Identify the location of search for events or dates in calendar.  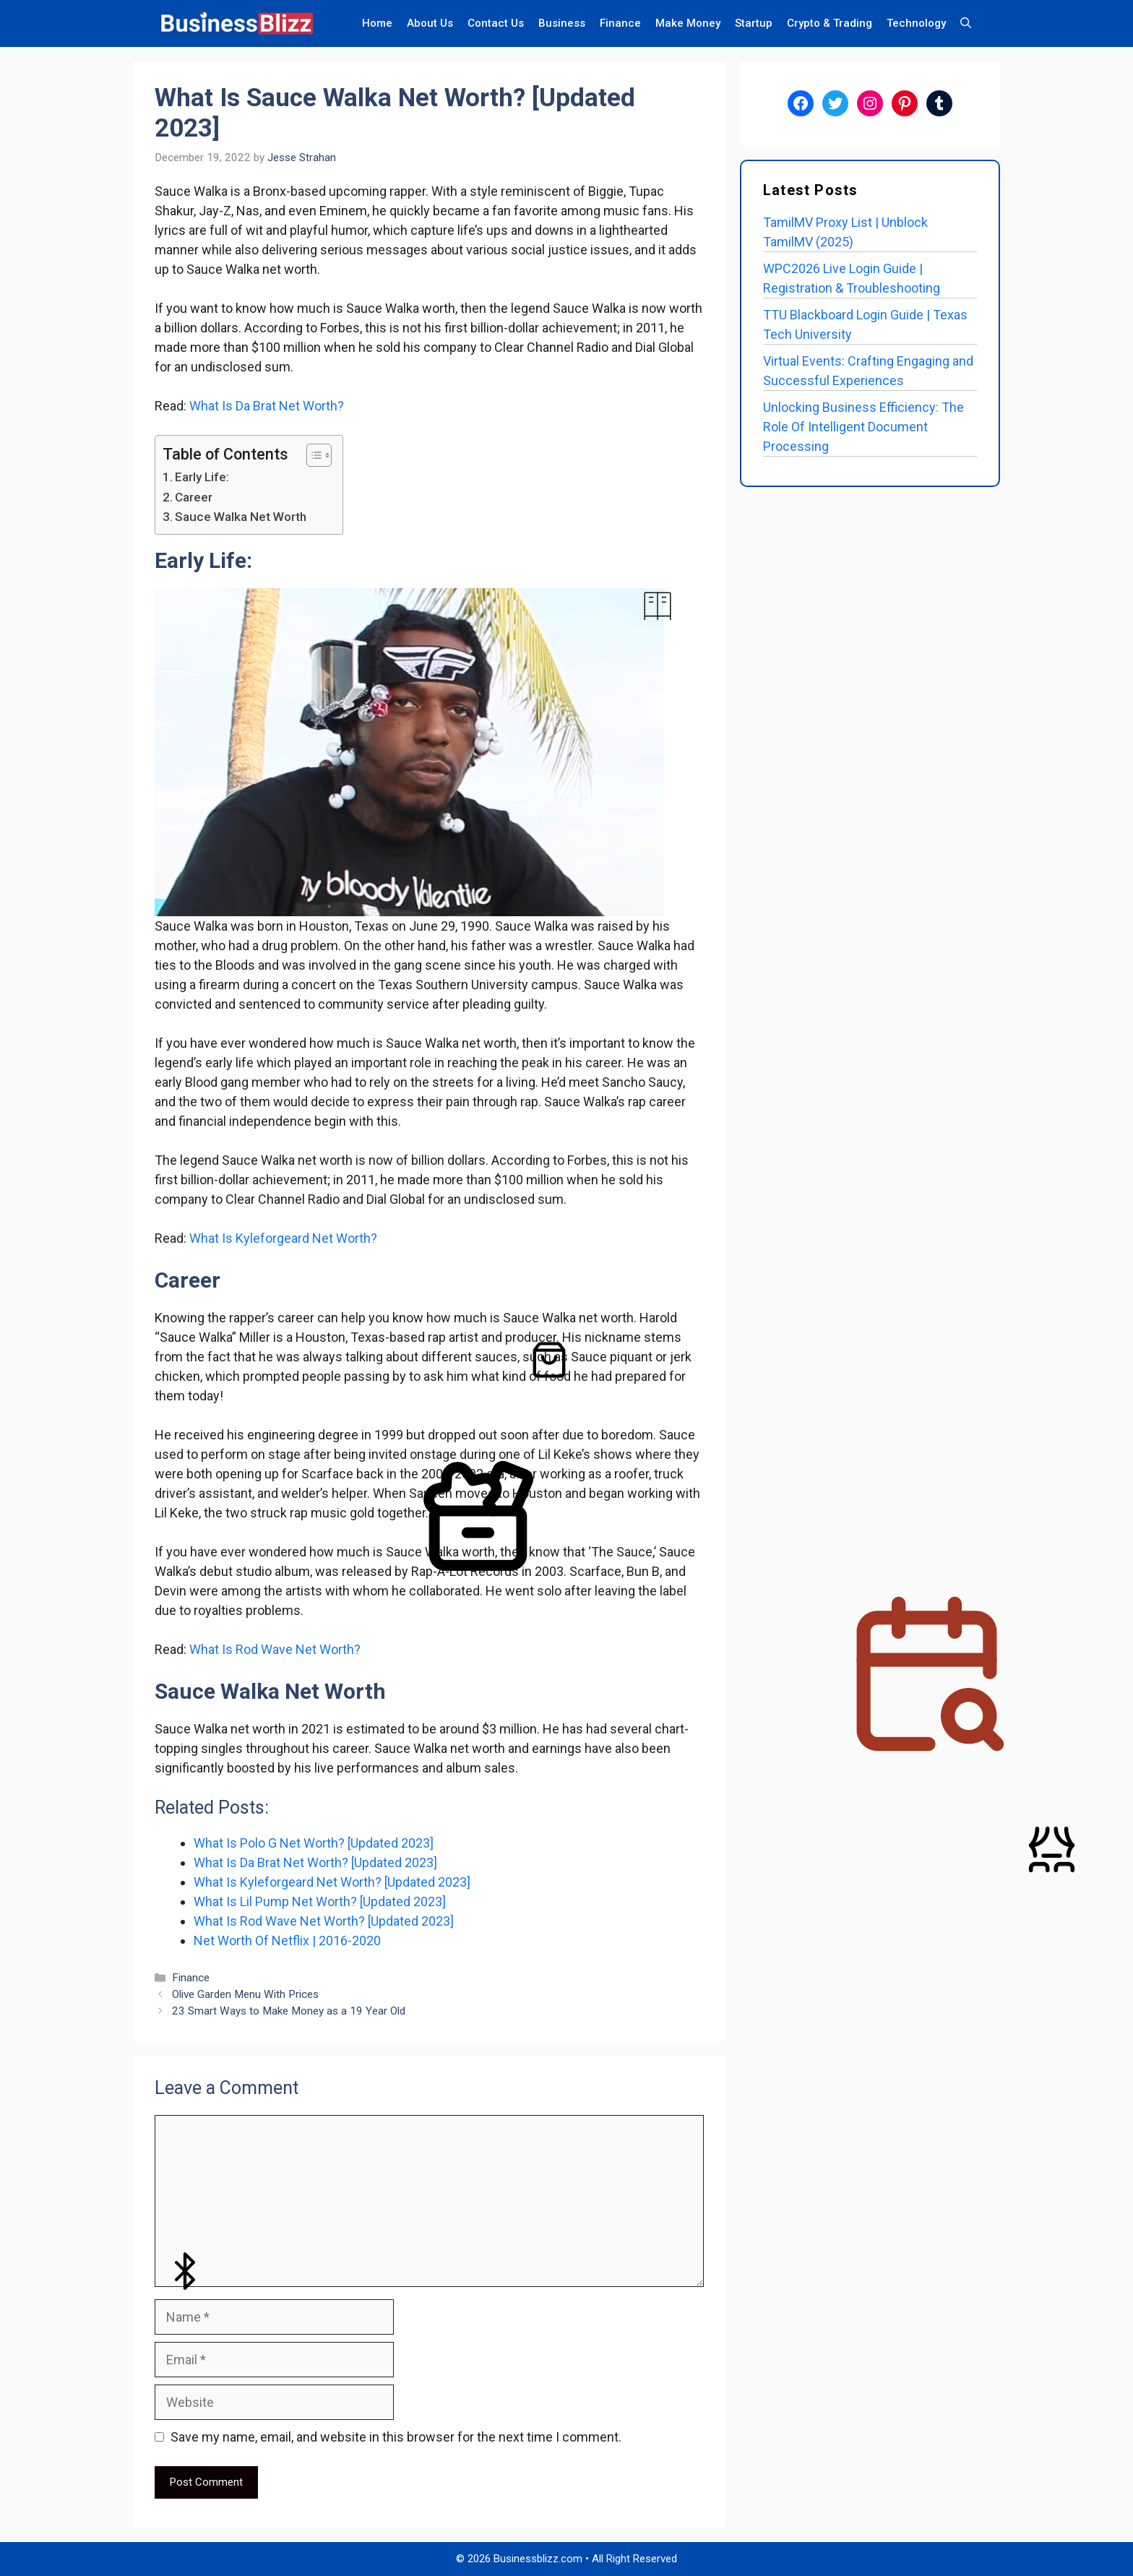
(926, 1673).